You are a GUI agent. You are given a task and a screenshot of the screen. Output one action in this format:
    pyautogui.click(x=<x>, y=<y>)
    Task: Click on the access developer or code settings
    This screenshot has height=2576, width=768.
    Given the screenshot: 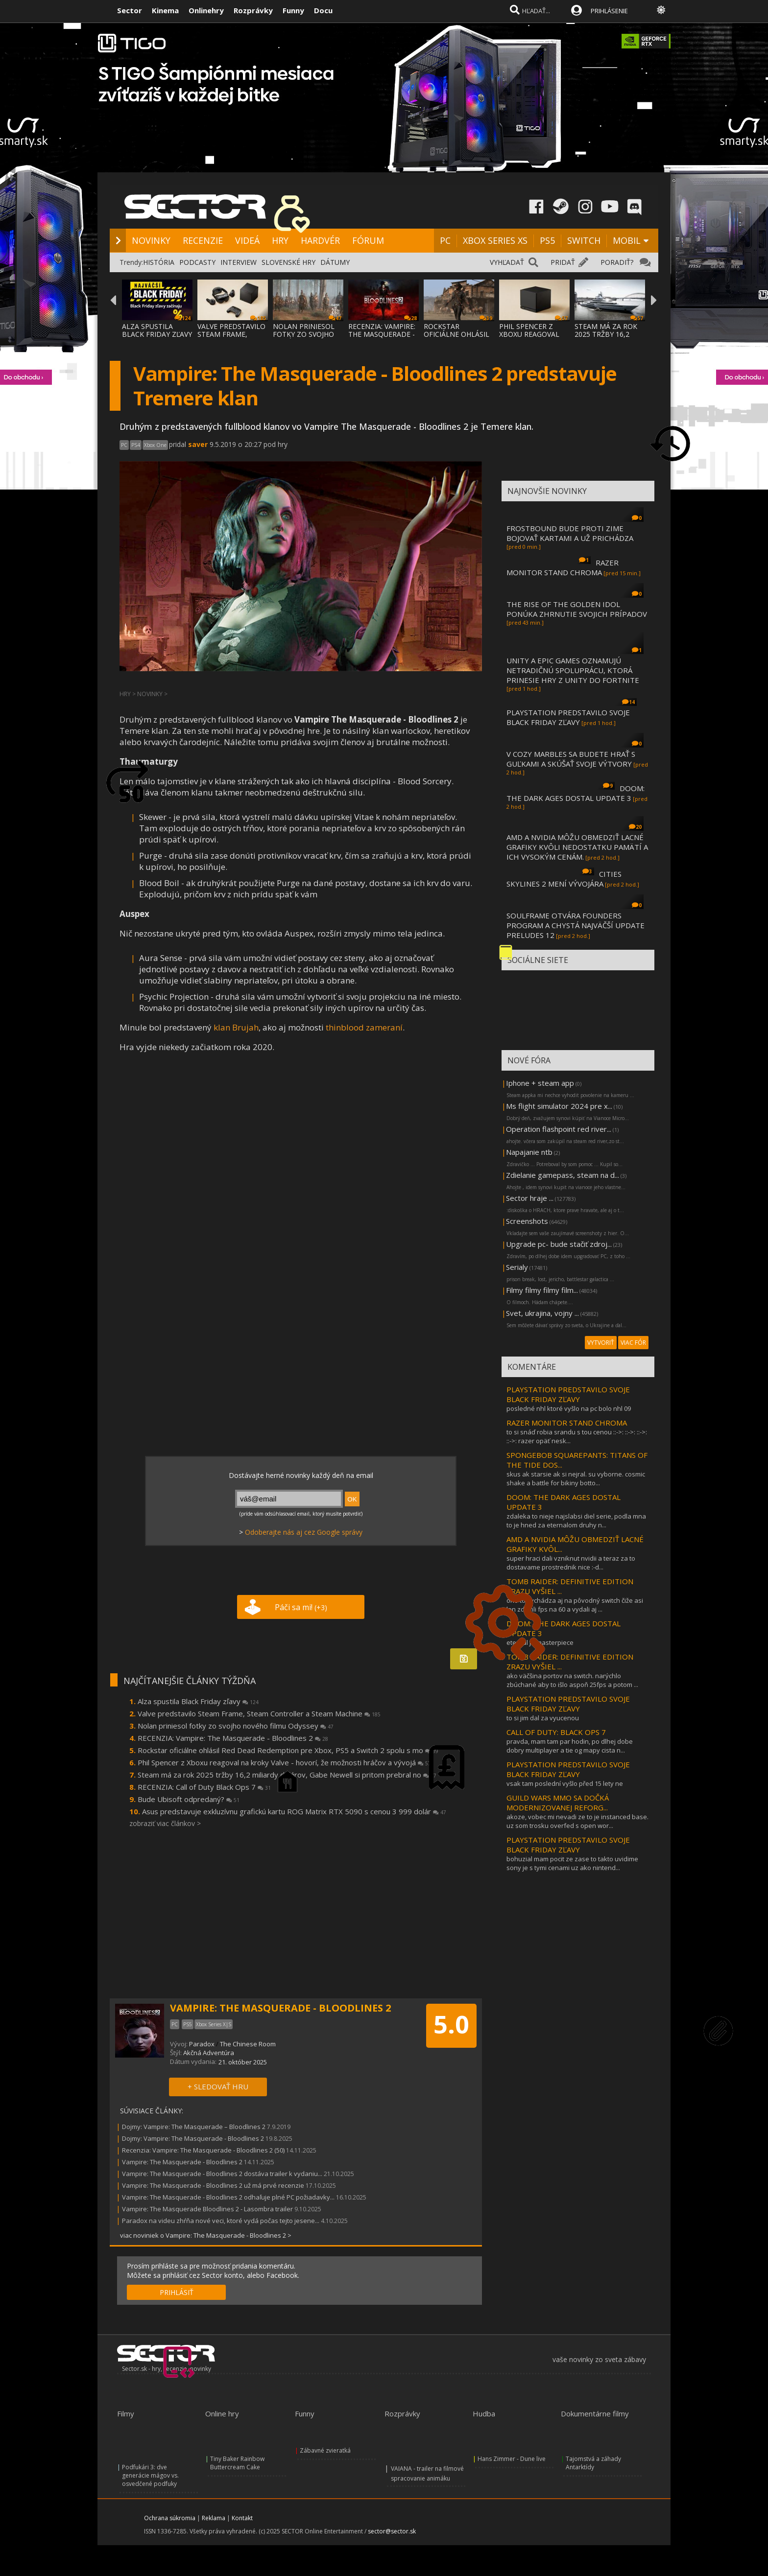 What is the action you would take?
    pyautogui.click(x=503, y=1622)
    